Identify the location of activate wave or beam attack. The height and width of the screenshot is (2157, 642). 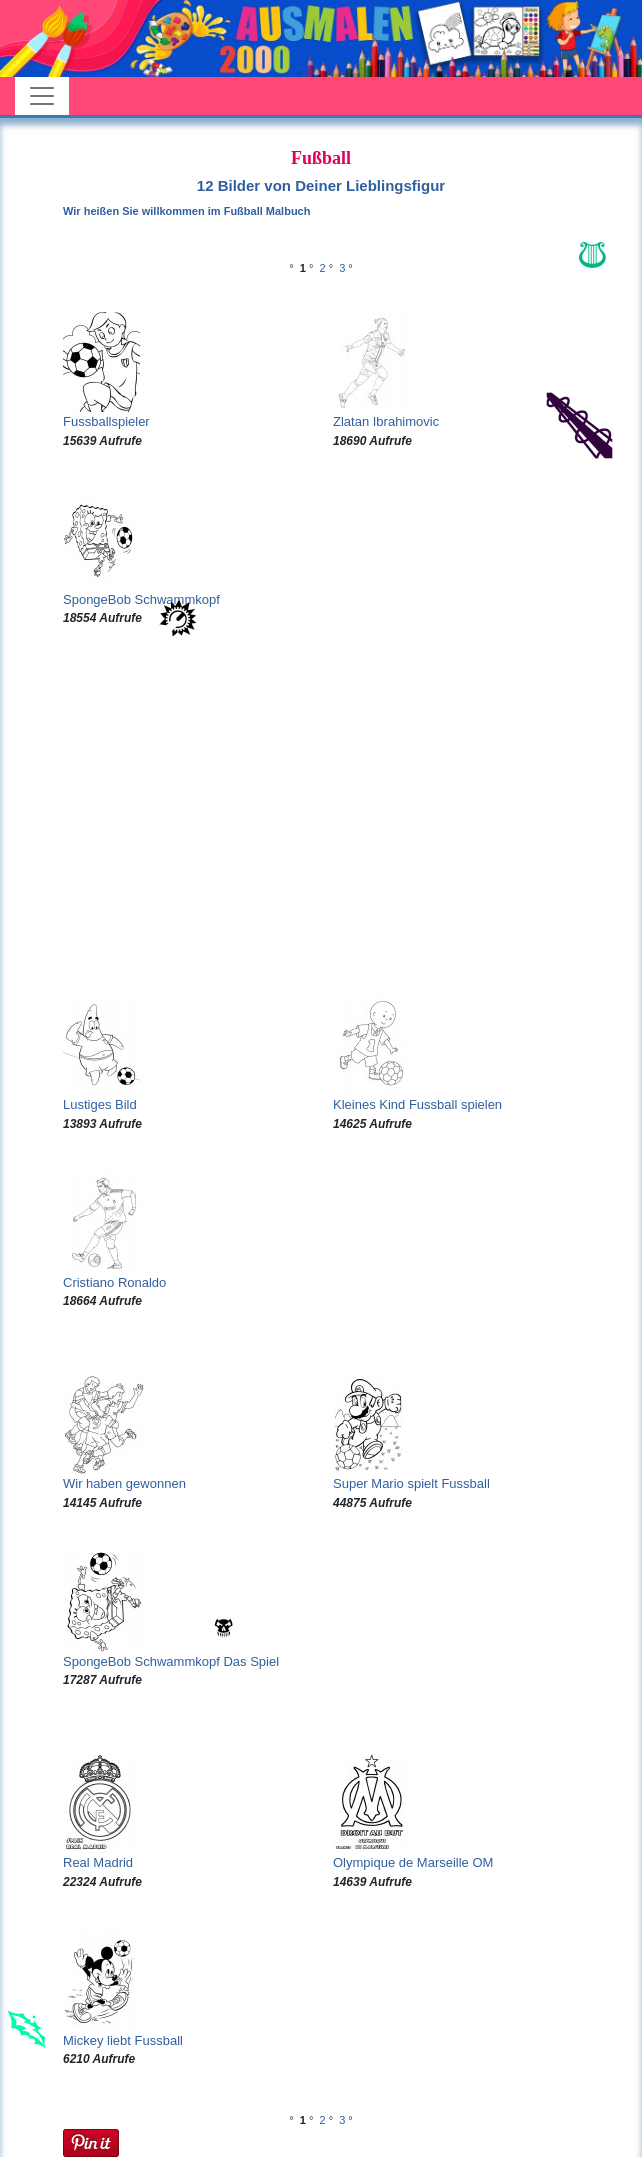
(579, 425).